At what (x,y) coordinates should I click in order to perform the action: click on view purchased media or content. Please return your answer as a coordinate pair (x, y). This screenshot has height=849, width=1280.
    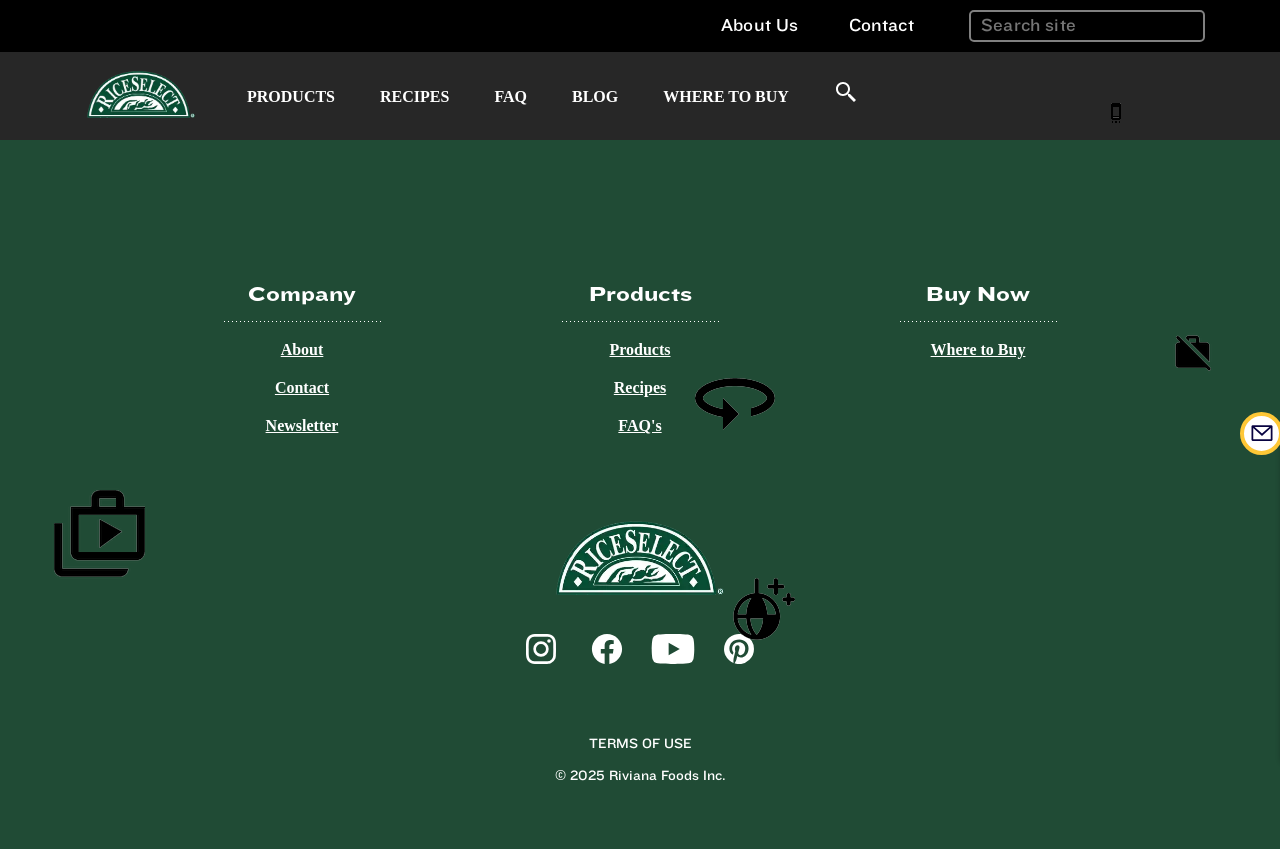
    Looking at the image, I should click on (99, 535).